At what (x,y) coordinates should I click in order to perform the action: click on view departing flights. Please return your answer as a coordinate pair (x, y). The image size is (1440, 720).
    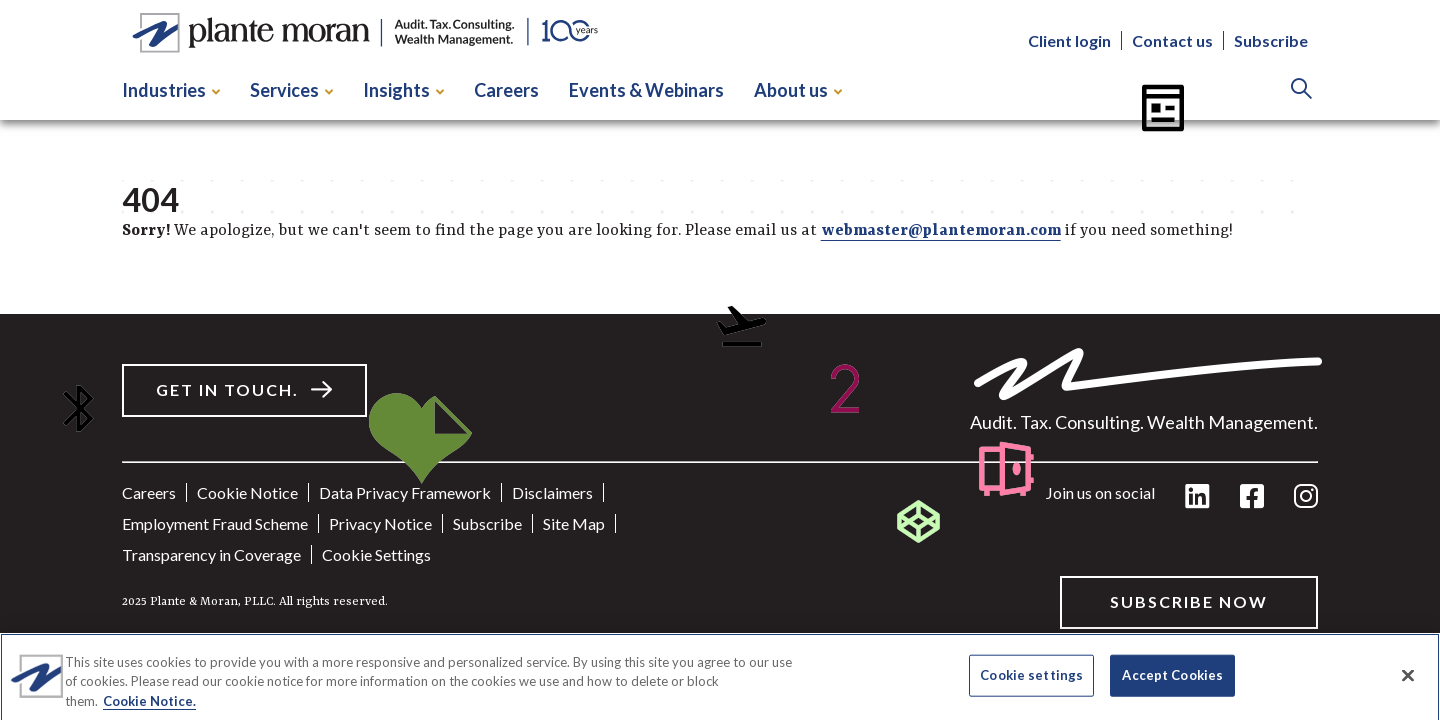
    Looking at the image, I should click on (742, 325).